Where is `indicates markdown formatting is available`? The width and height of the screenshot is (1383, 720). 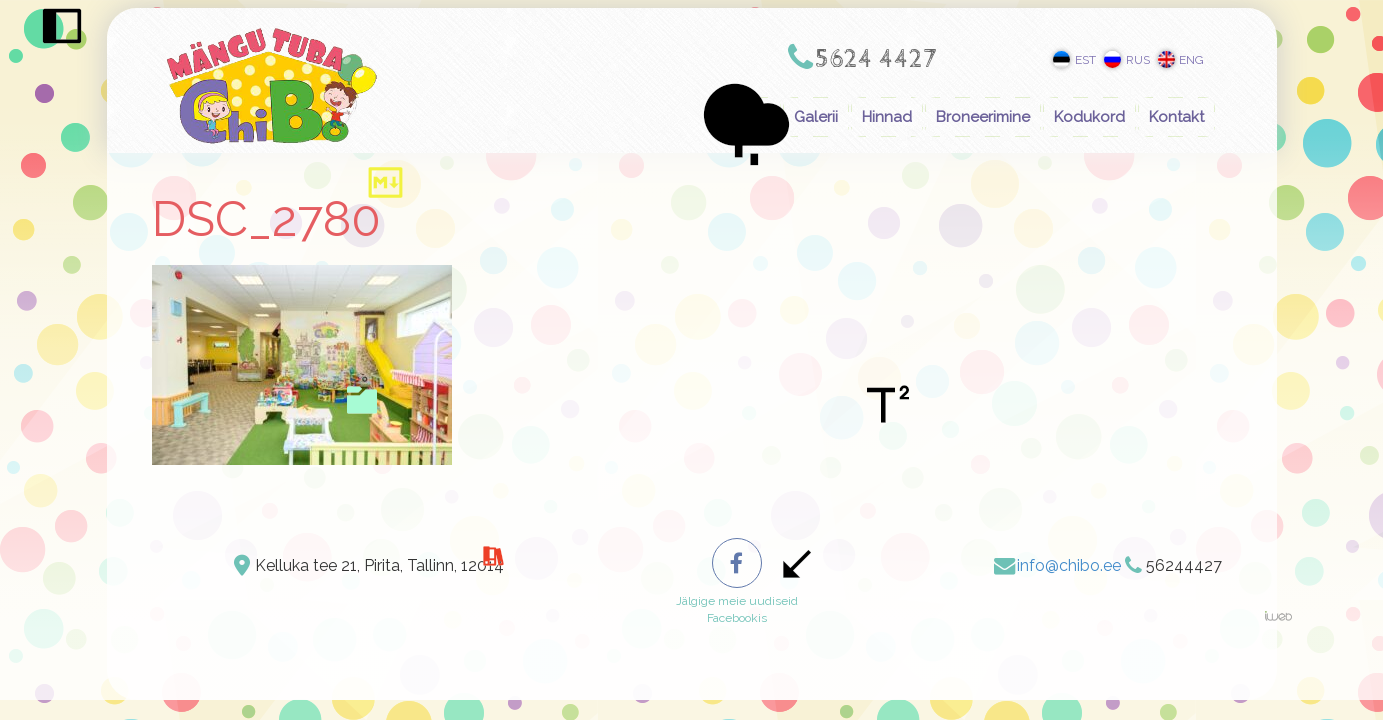
indicates markdown formatting is available is located at coordinates (385, 182).